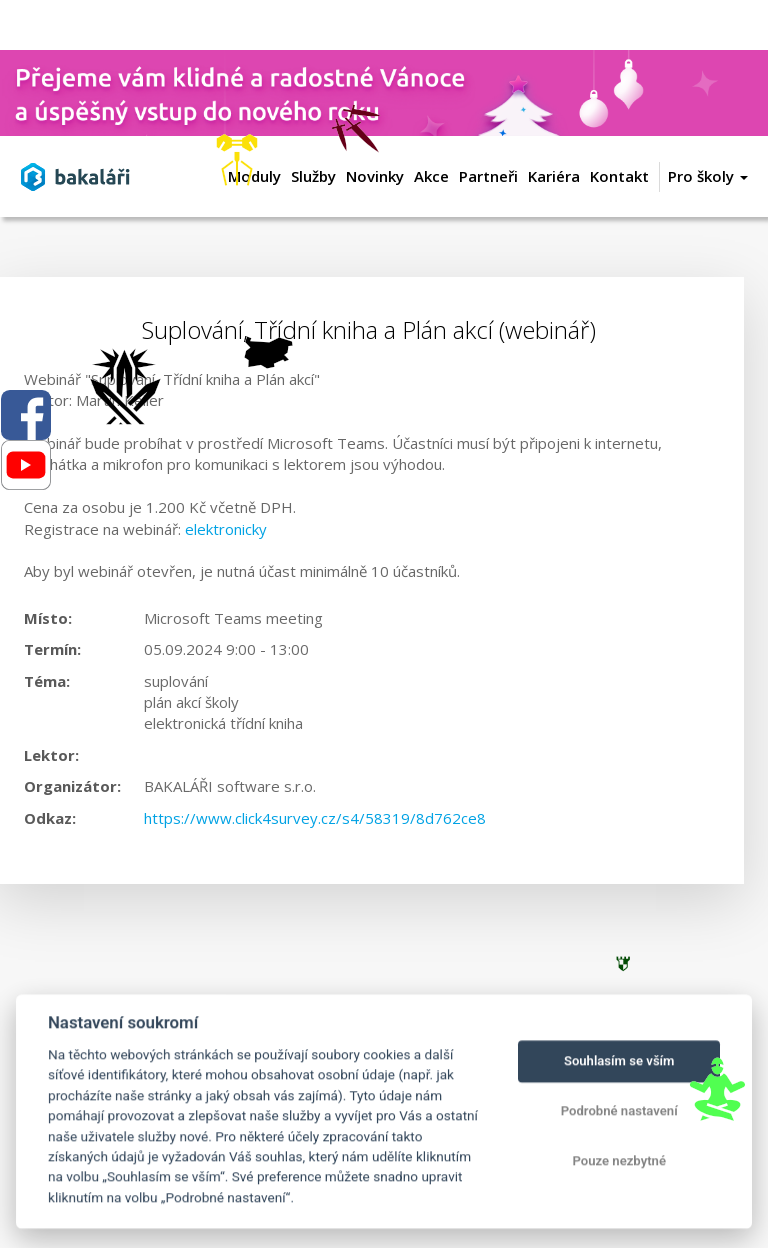 The image size is (768, 1248). What do you see at coordinates (355, 129) in the screenshot?
I see `assassin or rogue character class icon` at bounding box center [355, 129].